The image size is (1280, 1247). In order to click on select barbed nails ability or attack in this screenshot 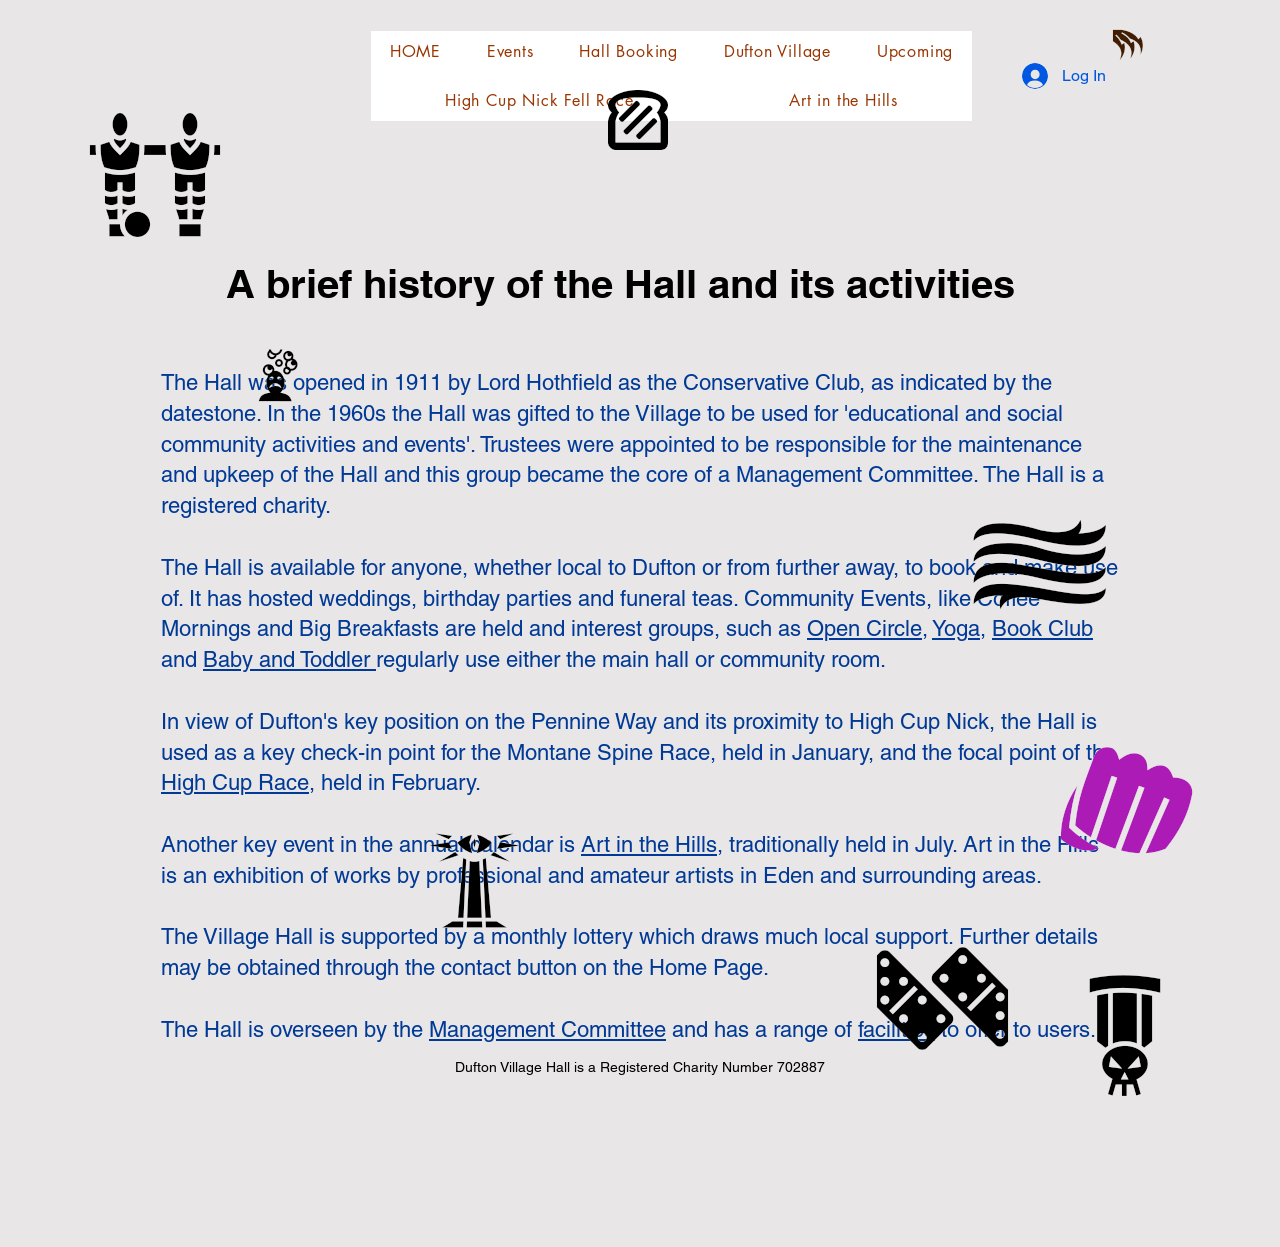, I will do `click(1128, 45)`.